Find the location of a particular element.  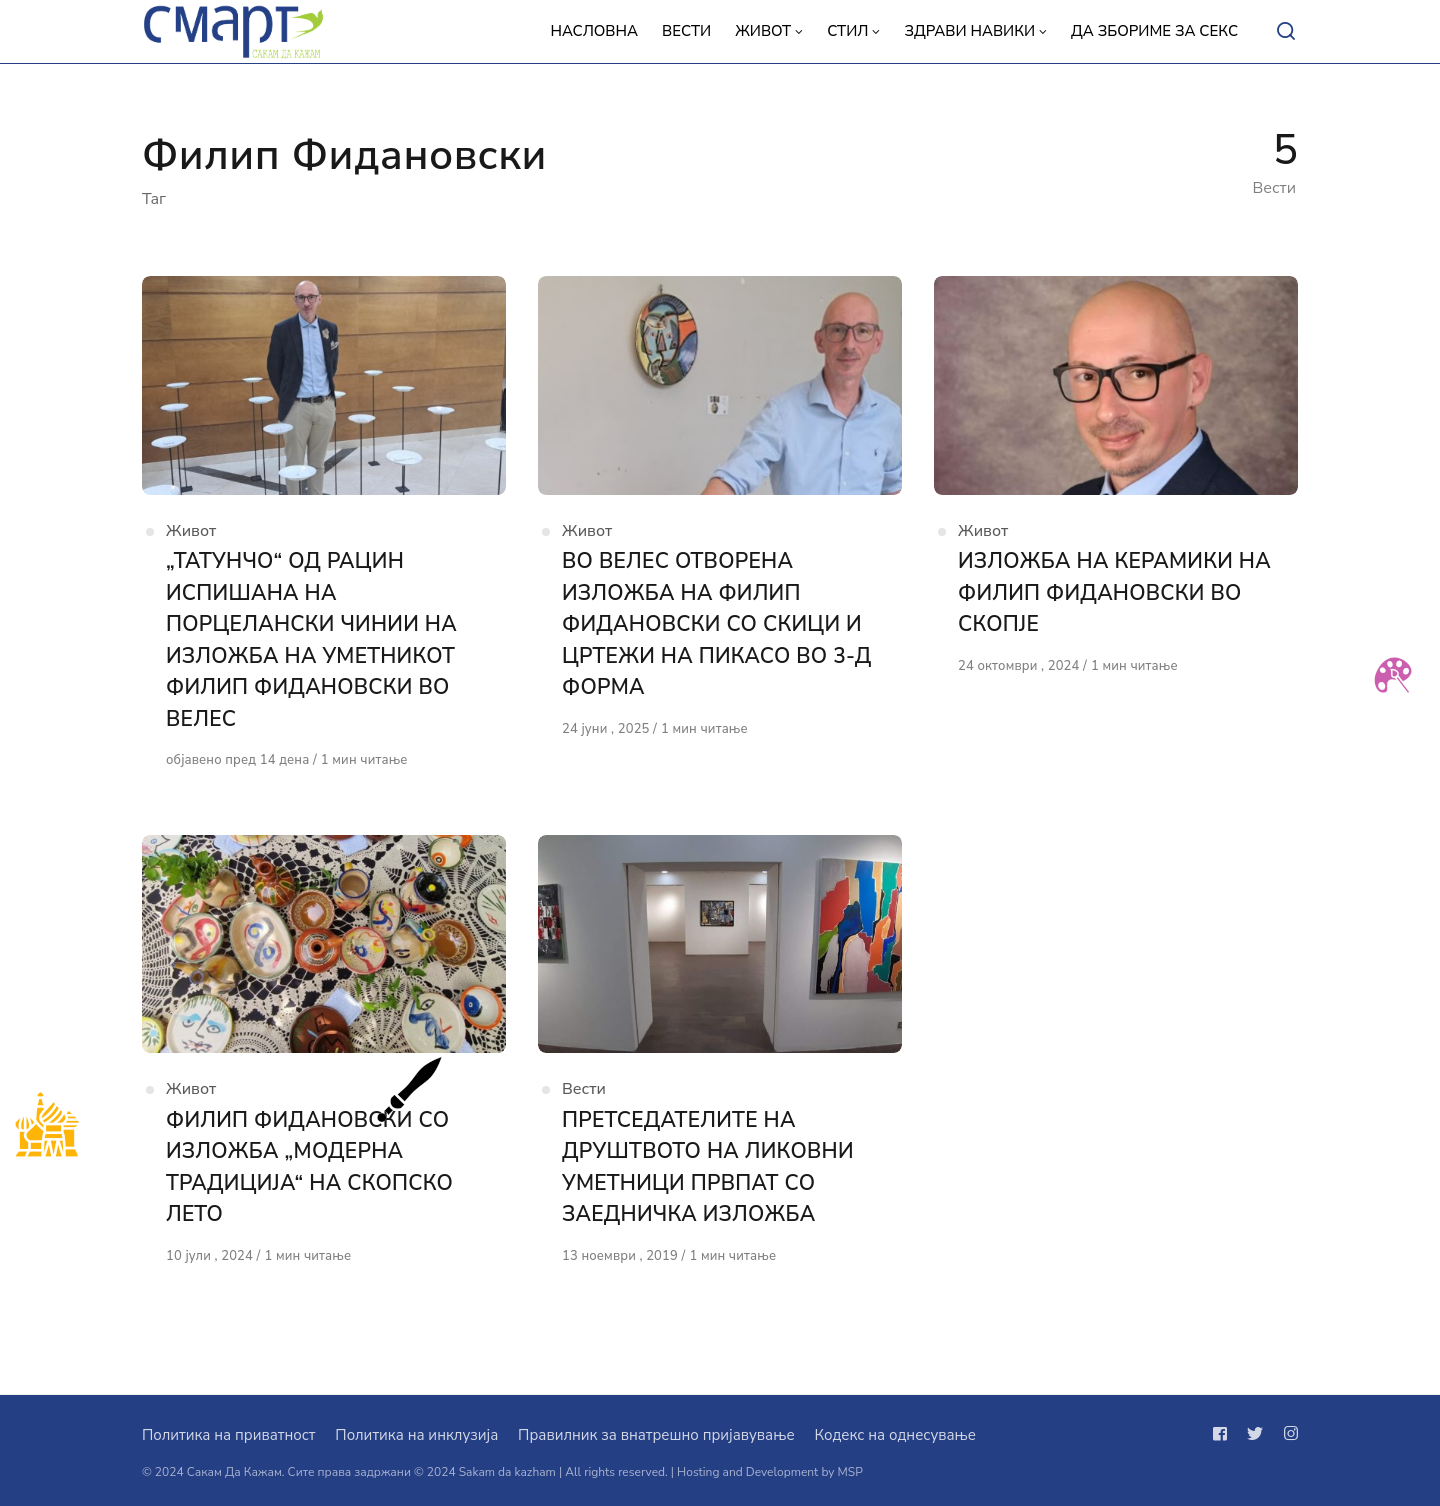

select sword or melee weapon in game is located at coordinates (409, 1089).